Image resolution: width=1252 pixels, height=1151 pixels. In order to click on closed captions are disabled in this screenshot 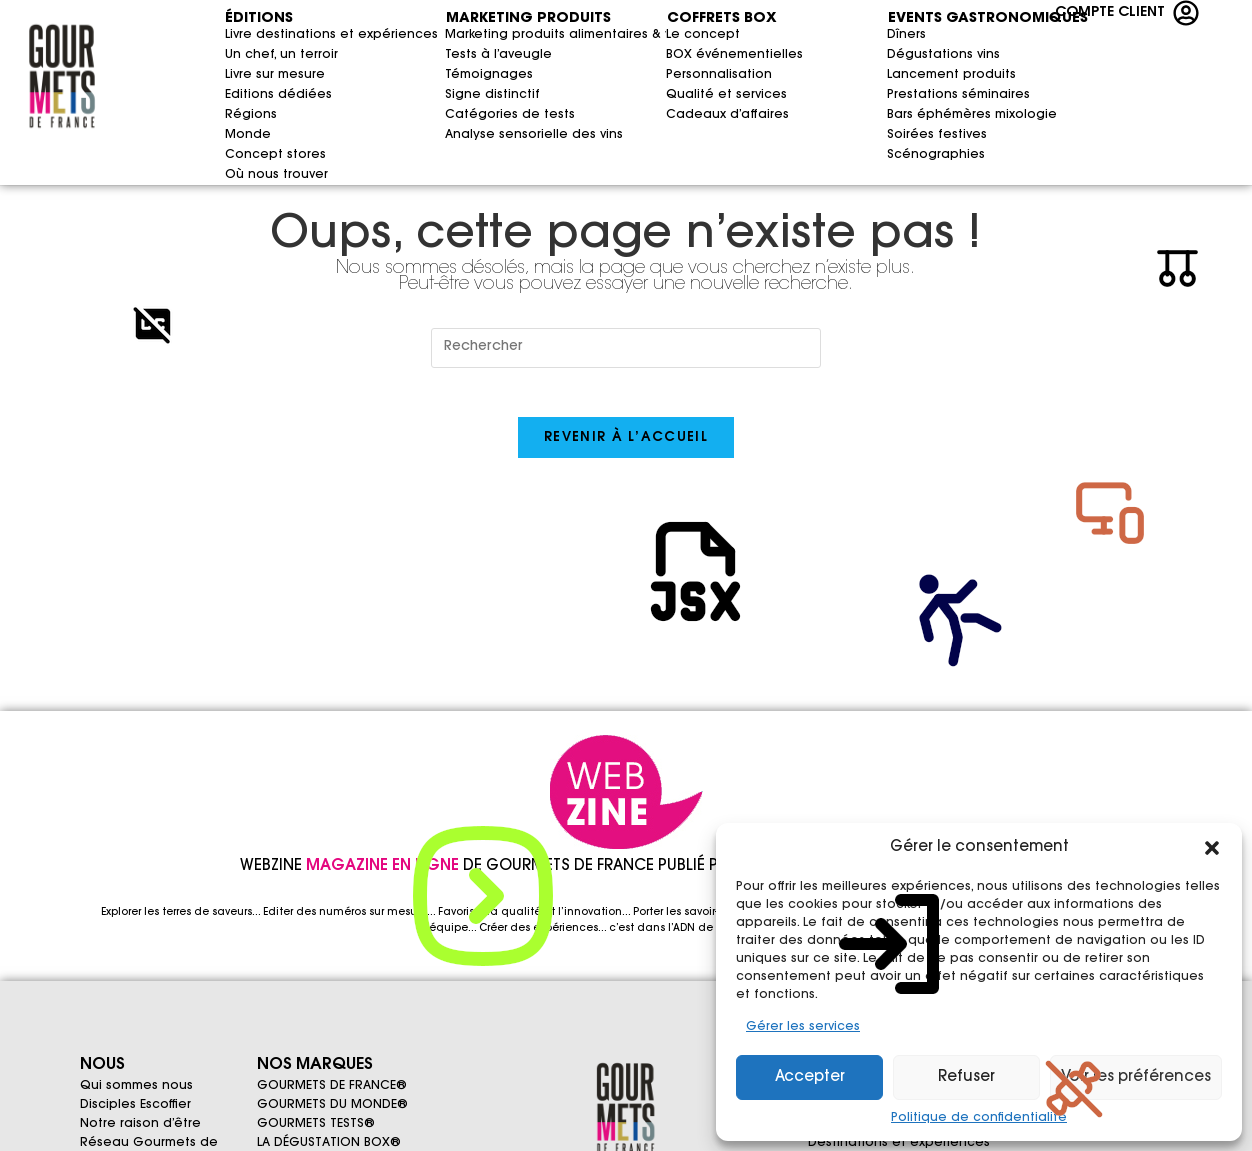, I will do `click(153, 324)`.